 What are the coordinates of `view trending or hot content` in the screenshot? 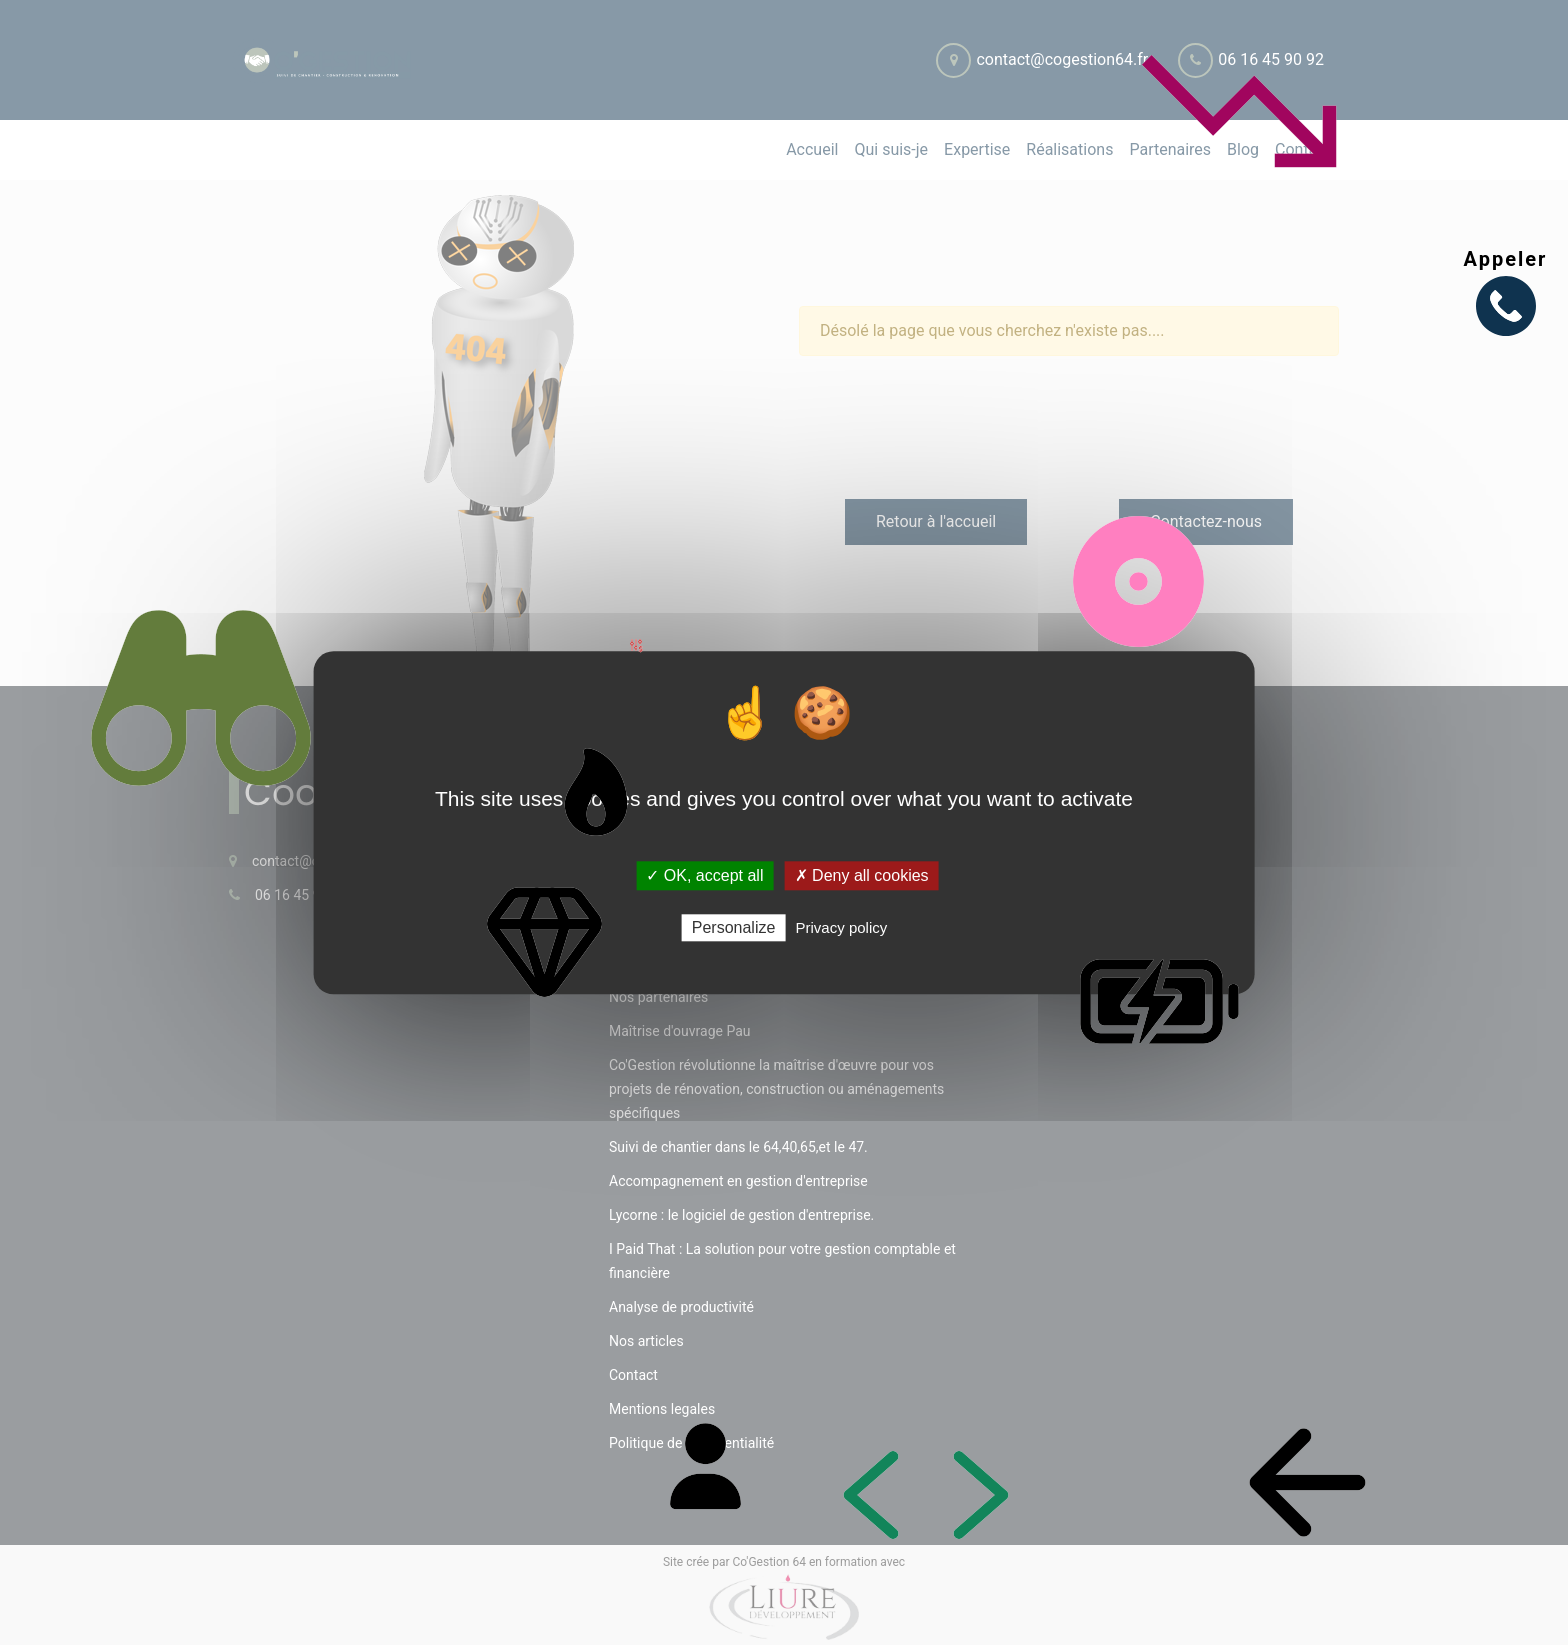 It's located at (596, 792).